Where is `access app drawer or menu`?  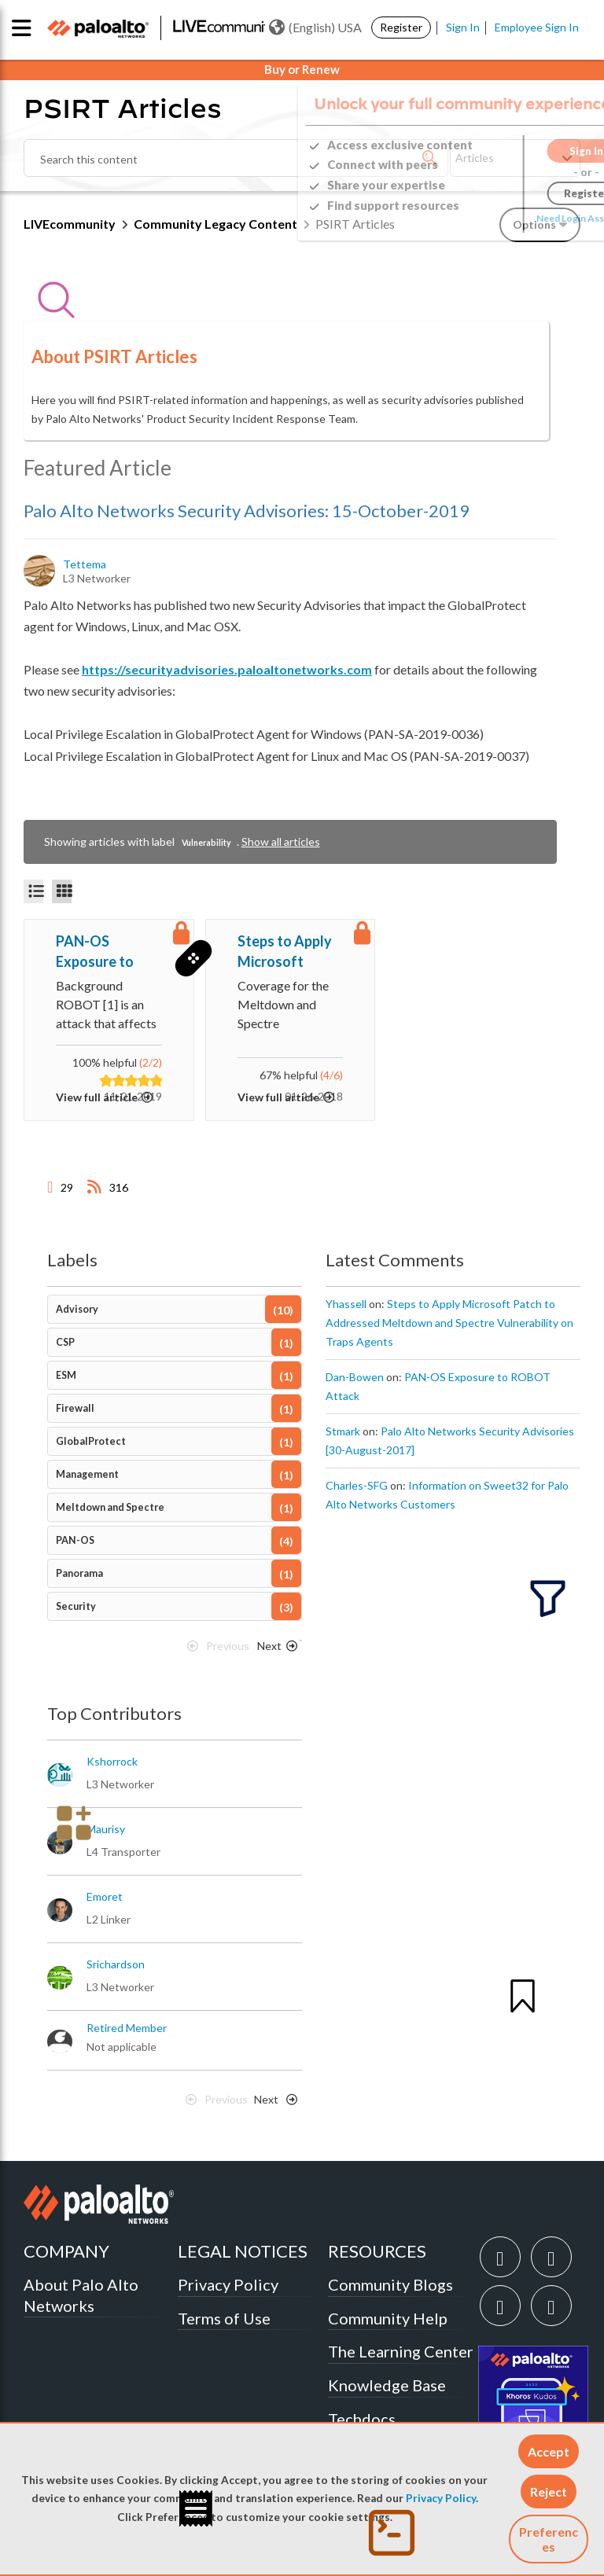 access app drawer or menu is located at coordinates (74, 1823).